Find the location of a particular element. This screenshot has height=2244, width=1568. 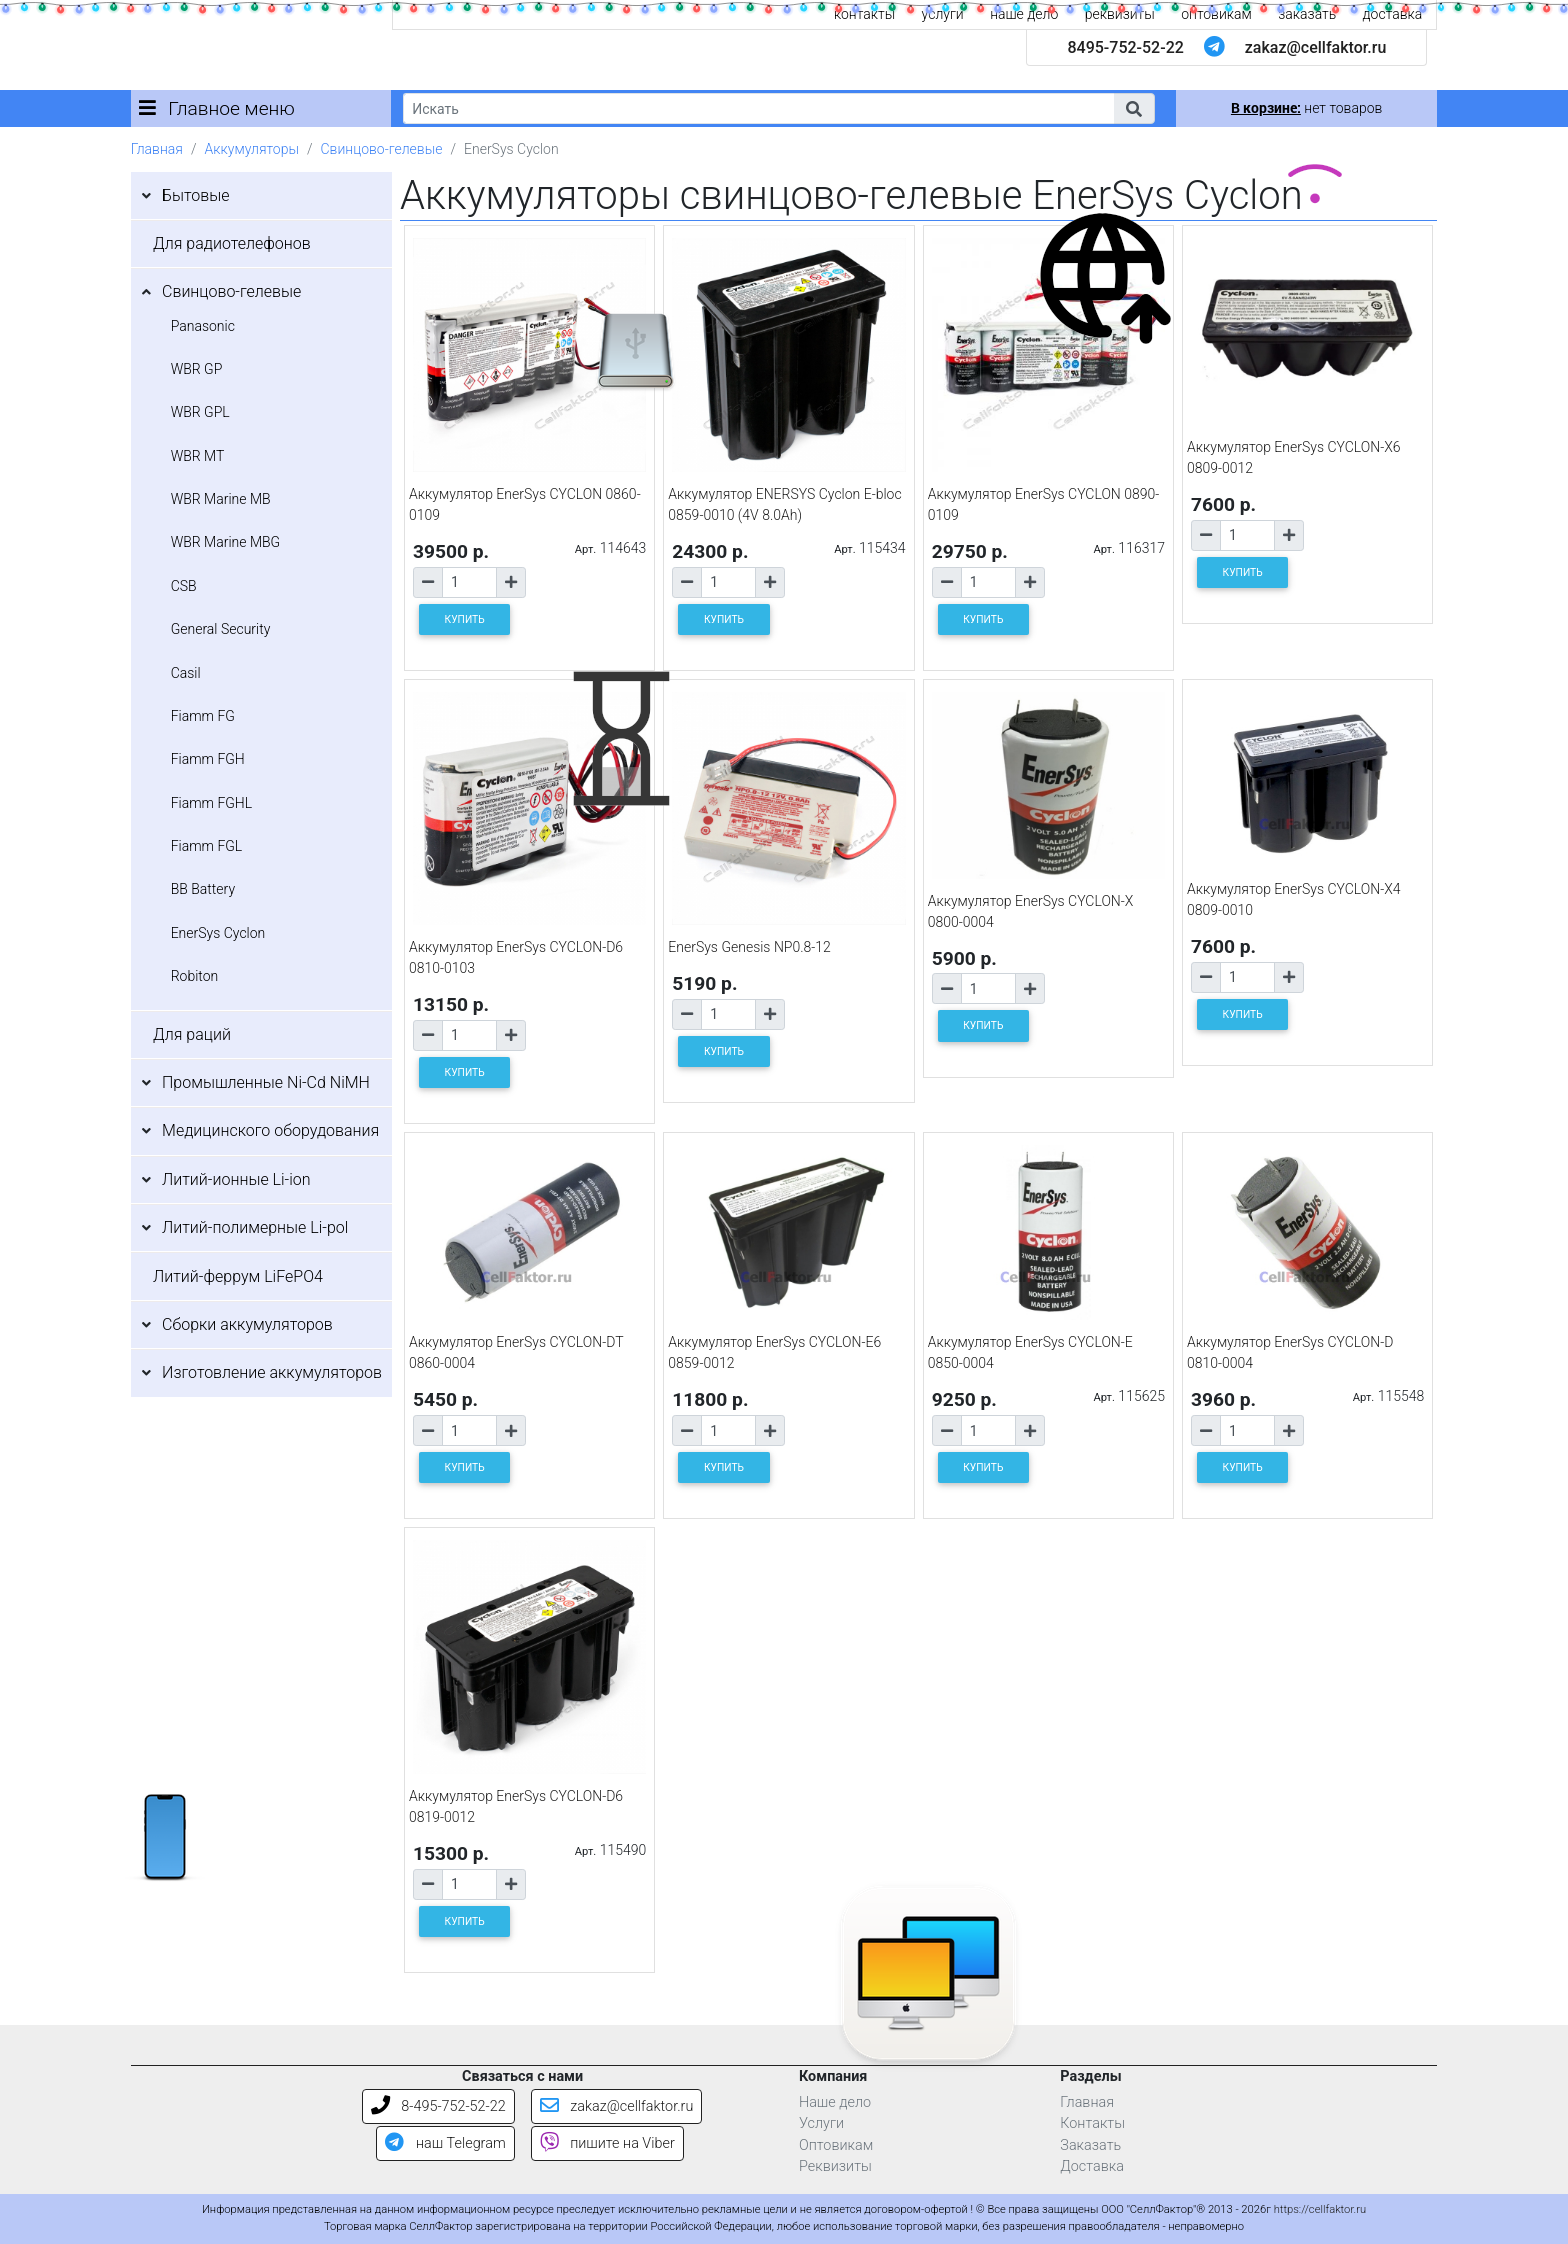

countdown timer or time remaining indicator is located at coordinates (621, 738).